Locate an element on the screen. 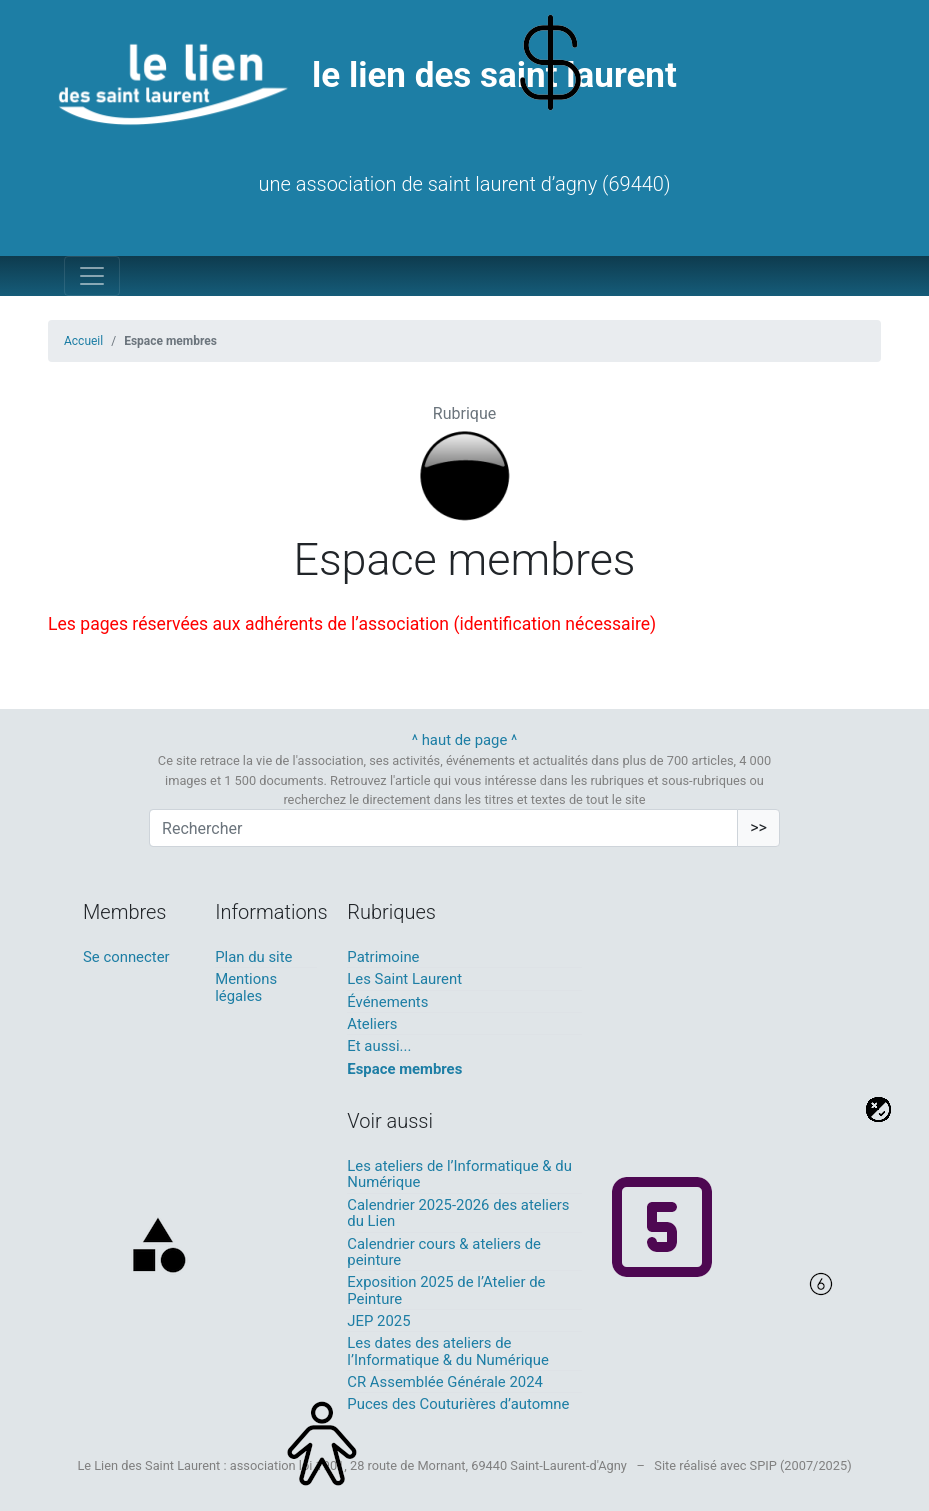  select or navigate to item number 5 is located at coordinates (662, 1227).